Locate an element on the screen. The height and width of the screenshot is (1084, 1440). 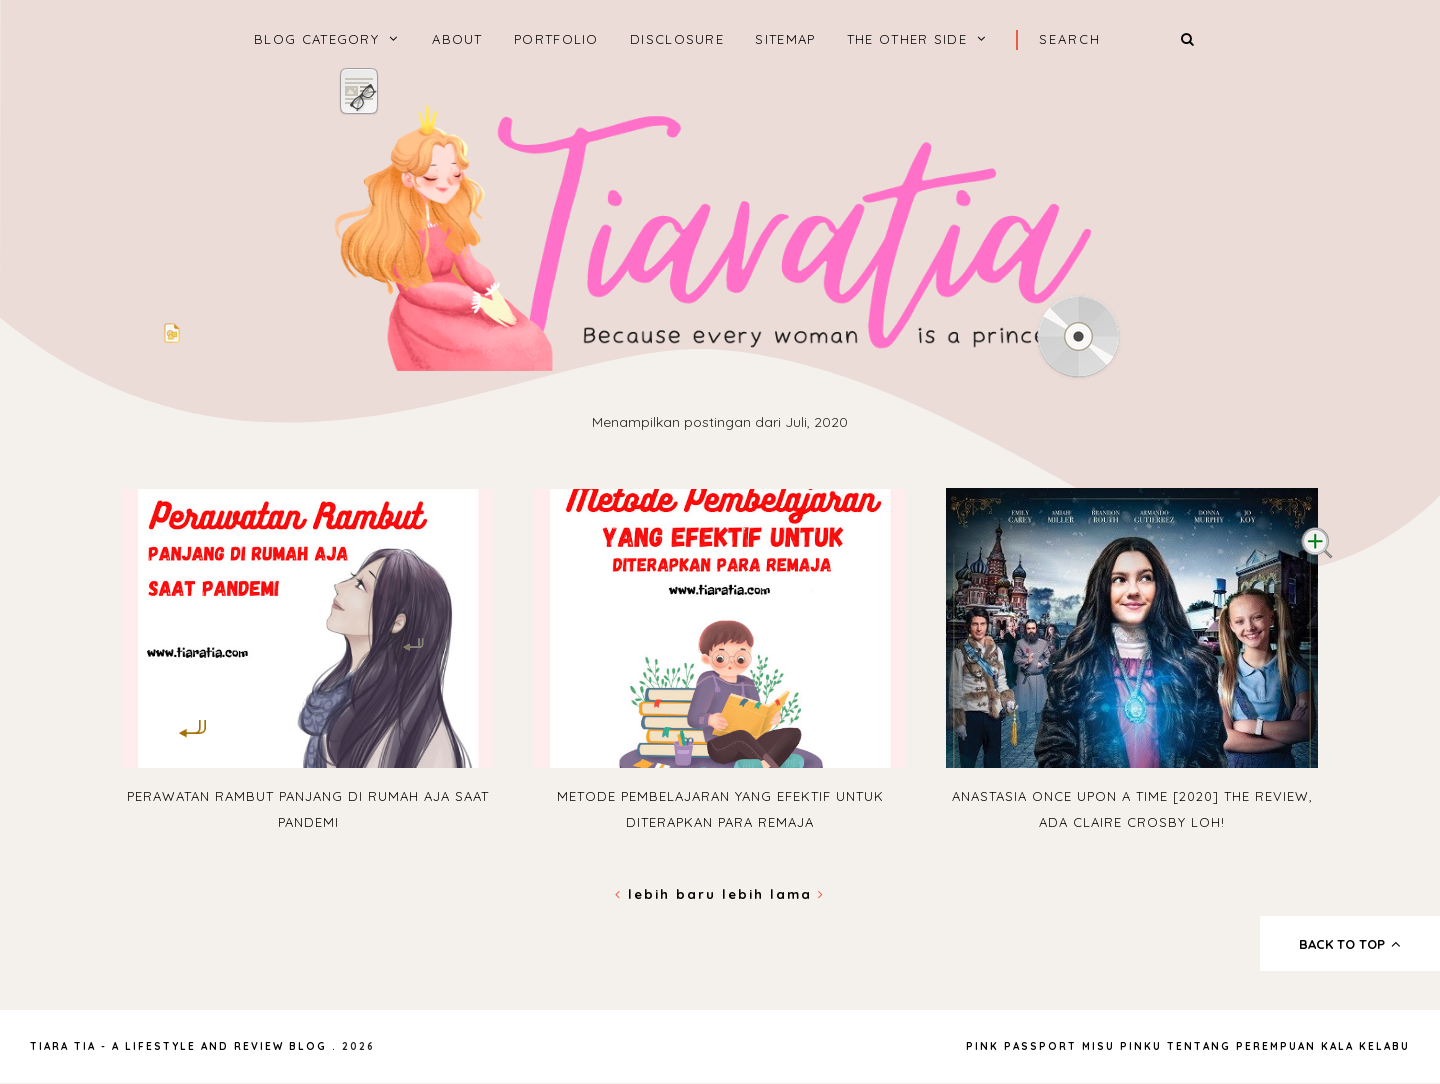
reply to all recipients of an email is located at coordinates (192, 727).